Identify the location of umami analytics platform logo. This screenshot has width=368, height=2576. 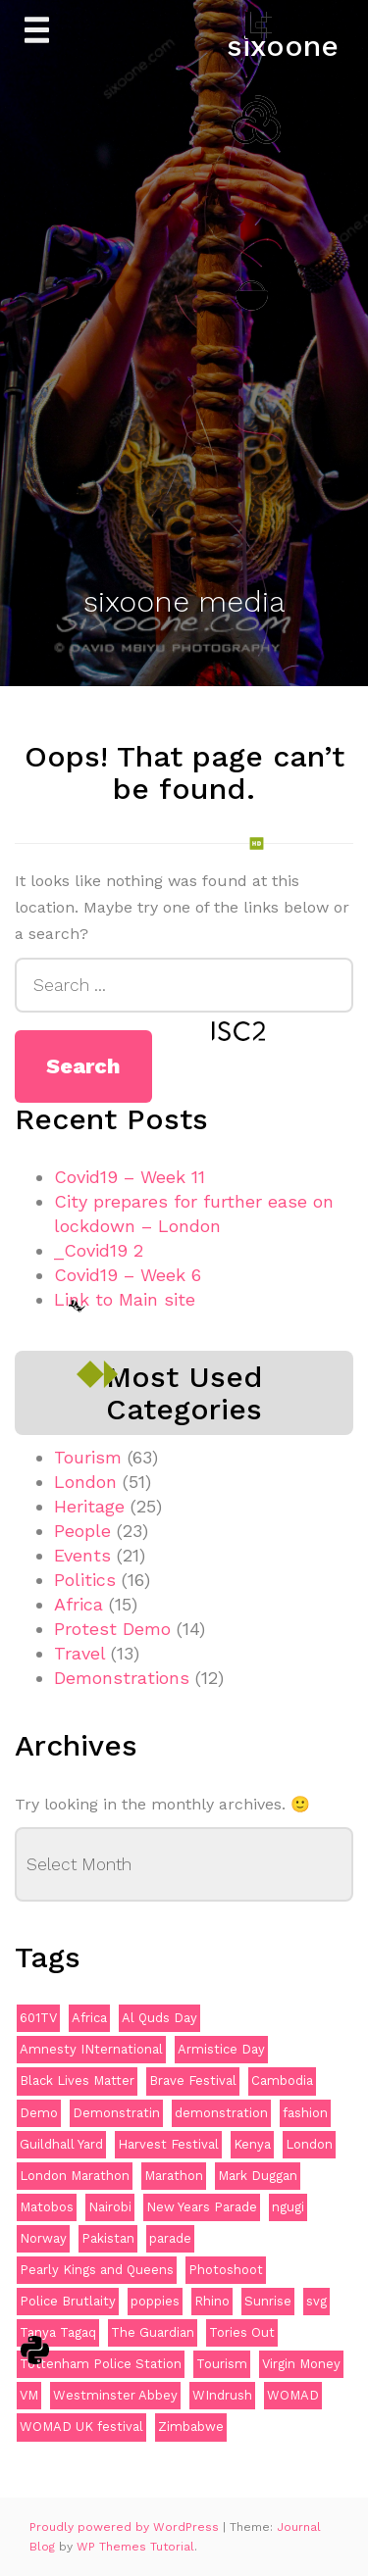
(251, 295).